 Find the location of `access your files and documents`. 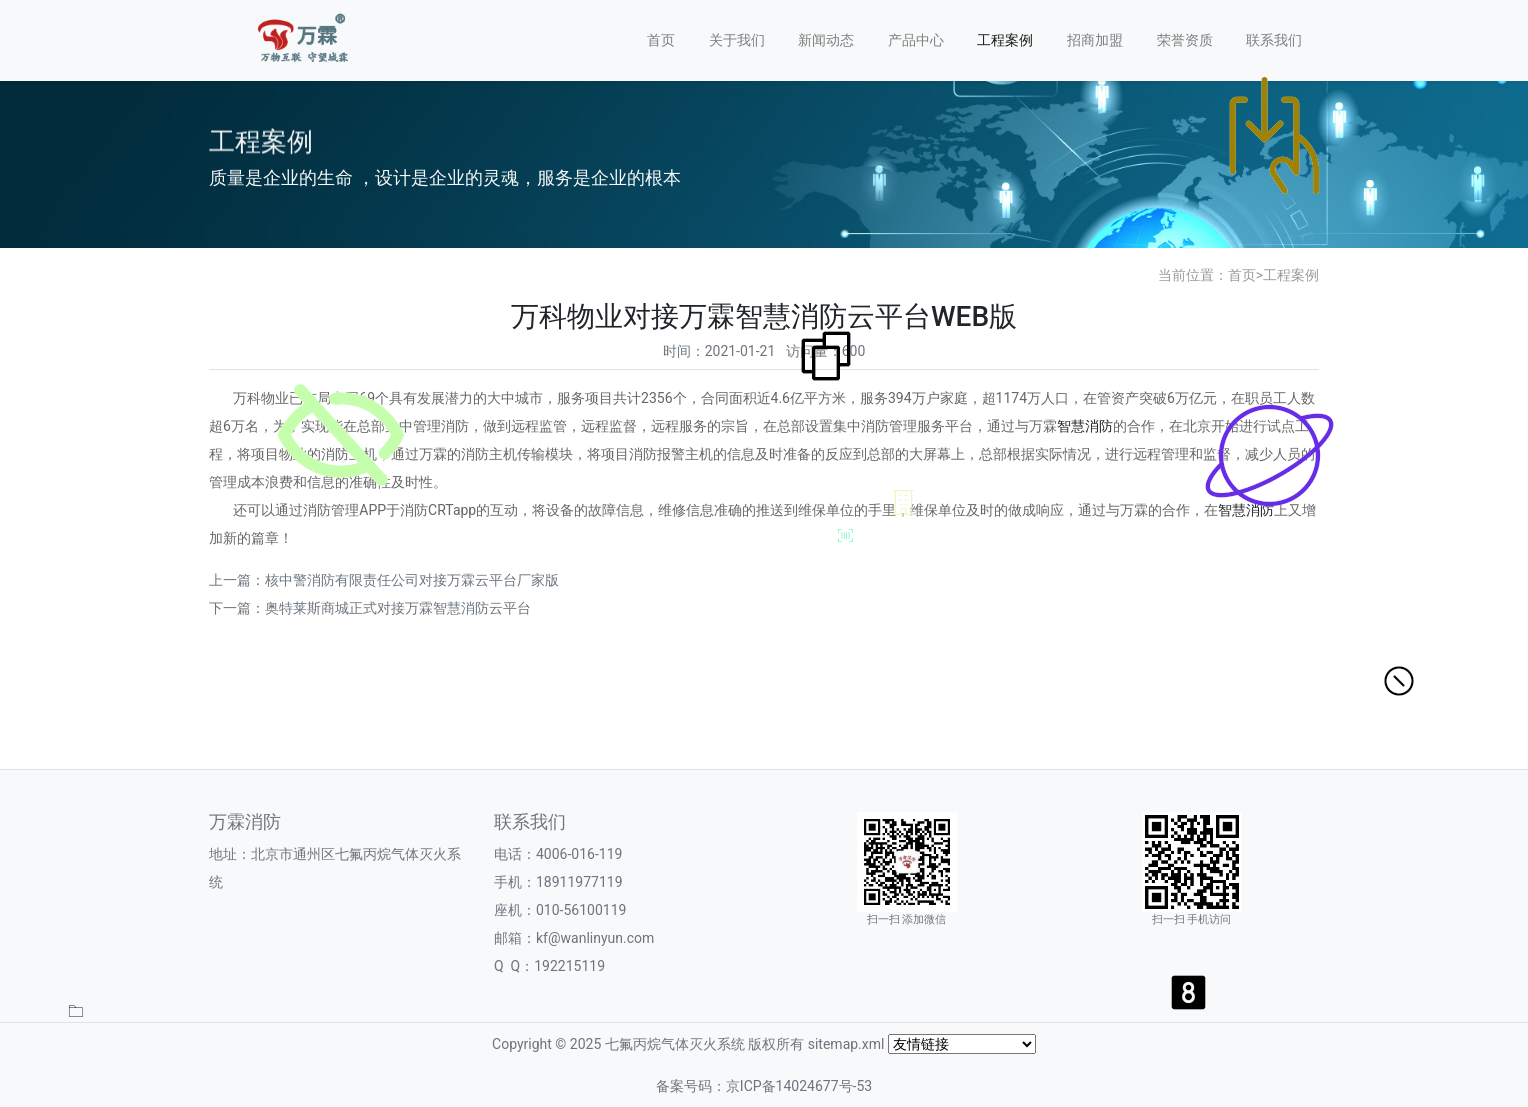

access your files and documents is located at coordinates (76, 1011).